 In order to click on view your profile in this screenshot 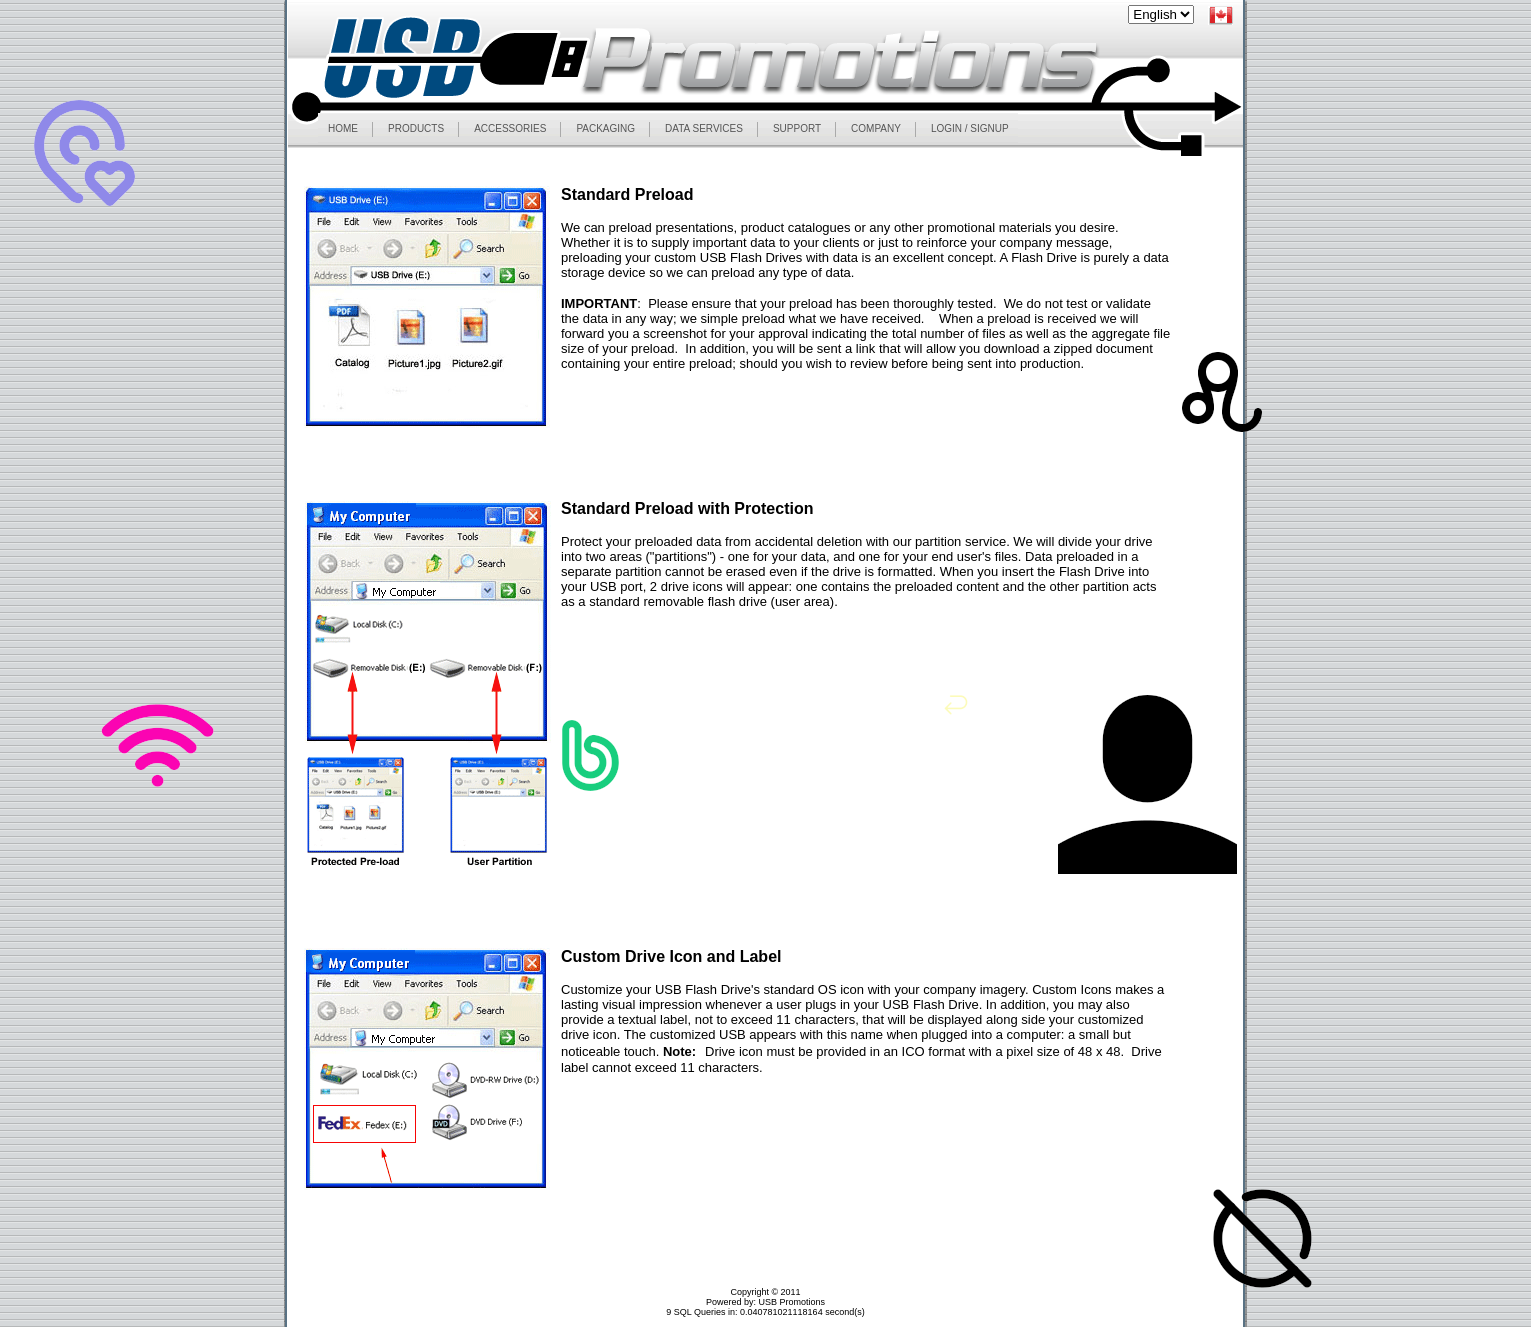, I will do `click(1147, 784)`.